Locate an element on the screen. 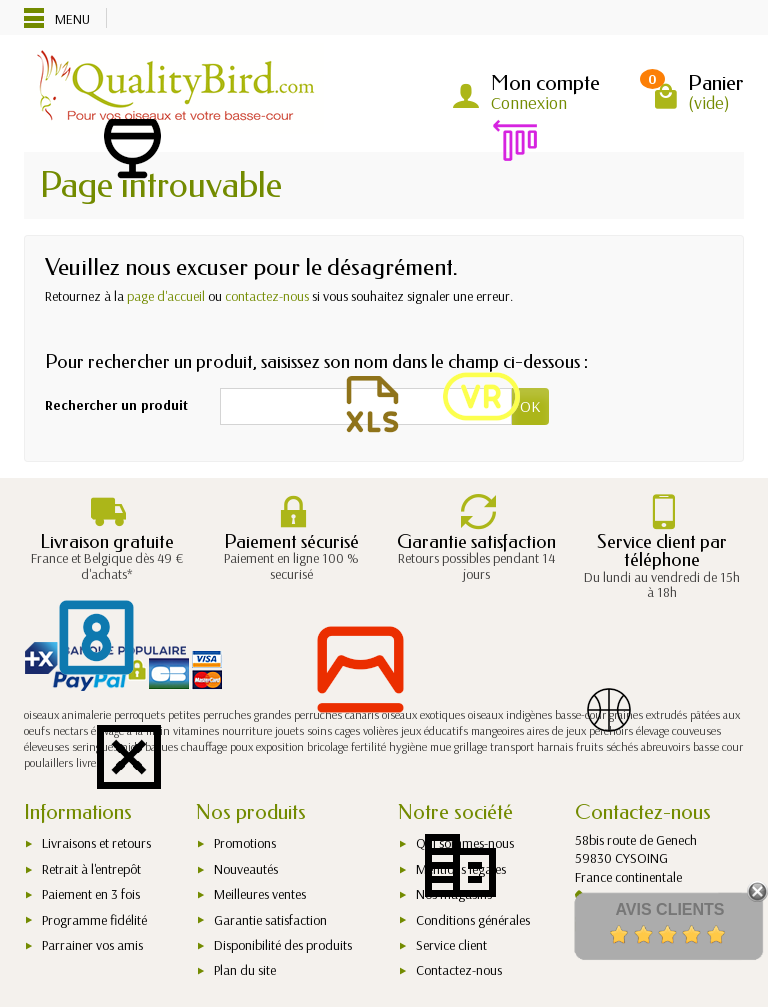 This screenshot has height=1007, width=768. open or view an Excel spreadsheet file is located at coordinates (372, 406).